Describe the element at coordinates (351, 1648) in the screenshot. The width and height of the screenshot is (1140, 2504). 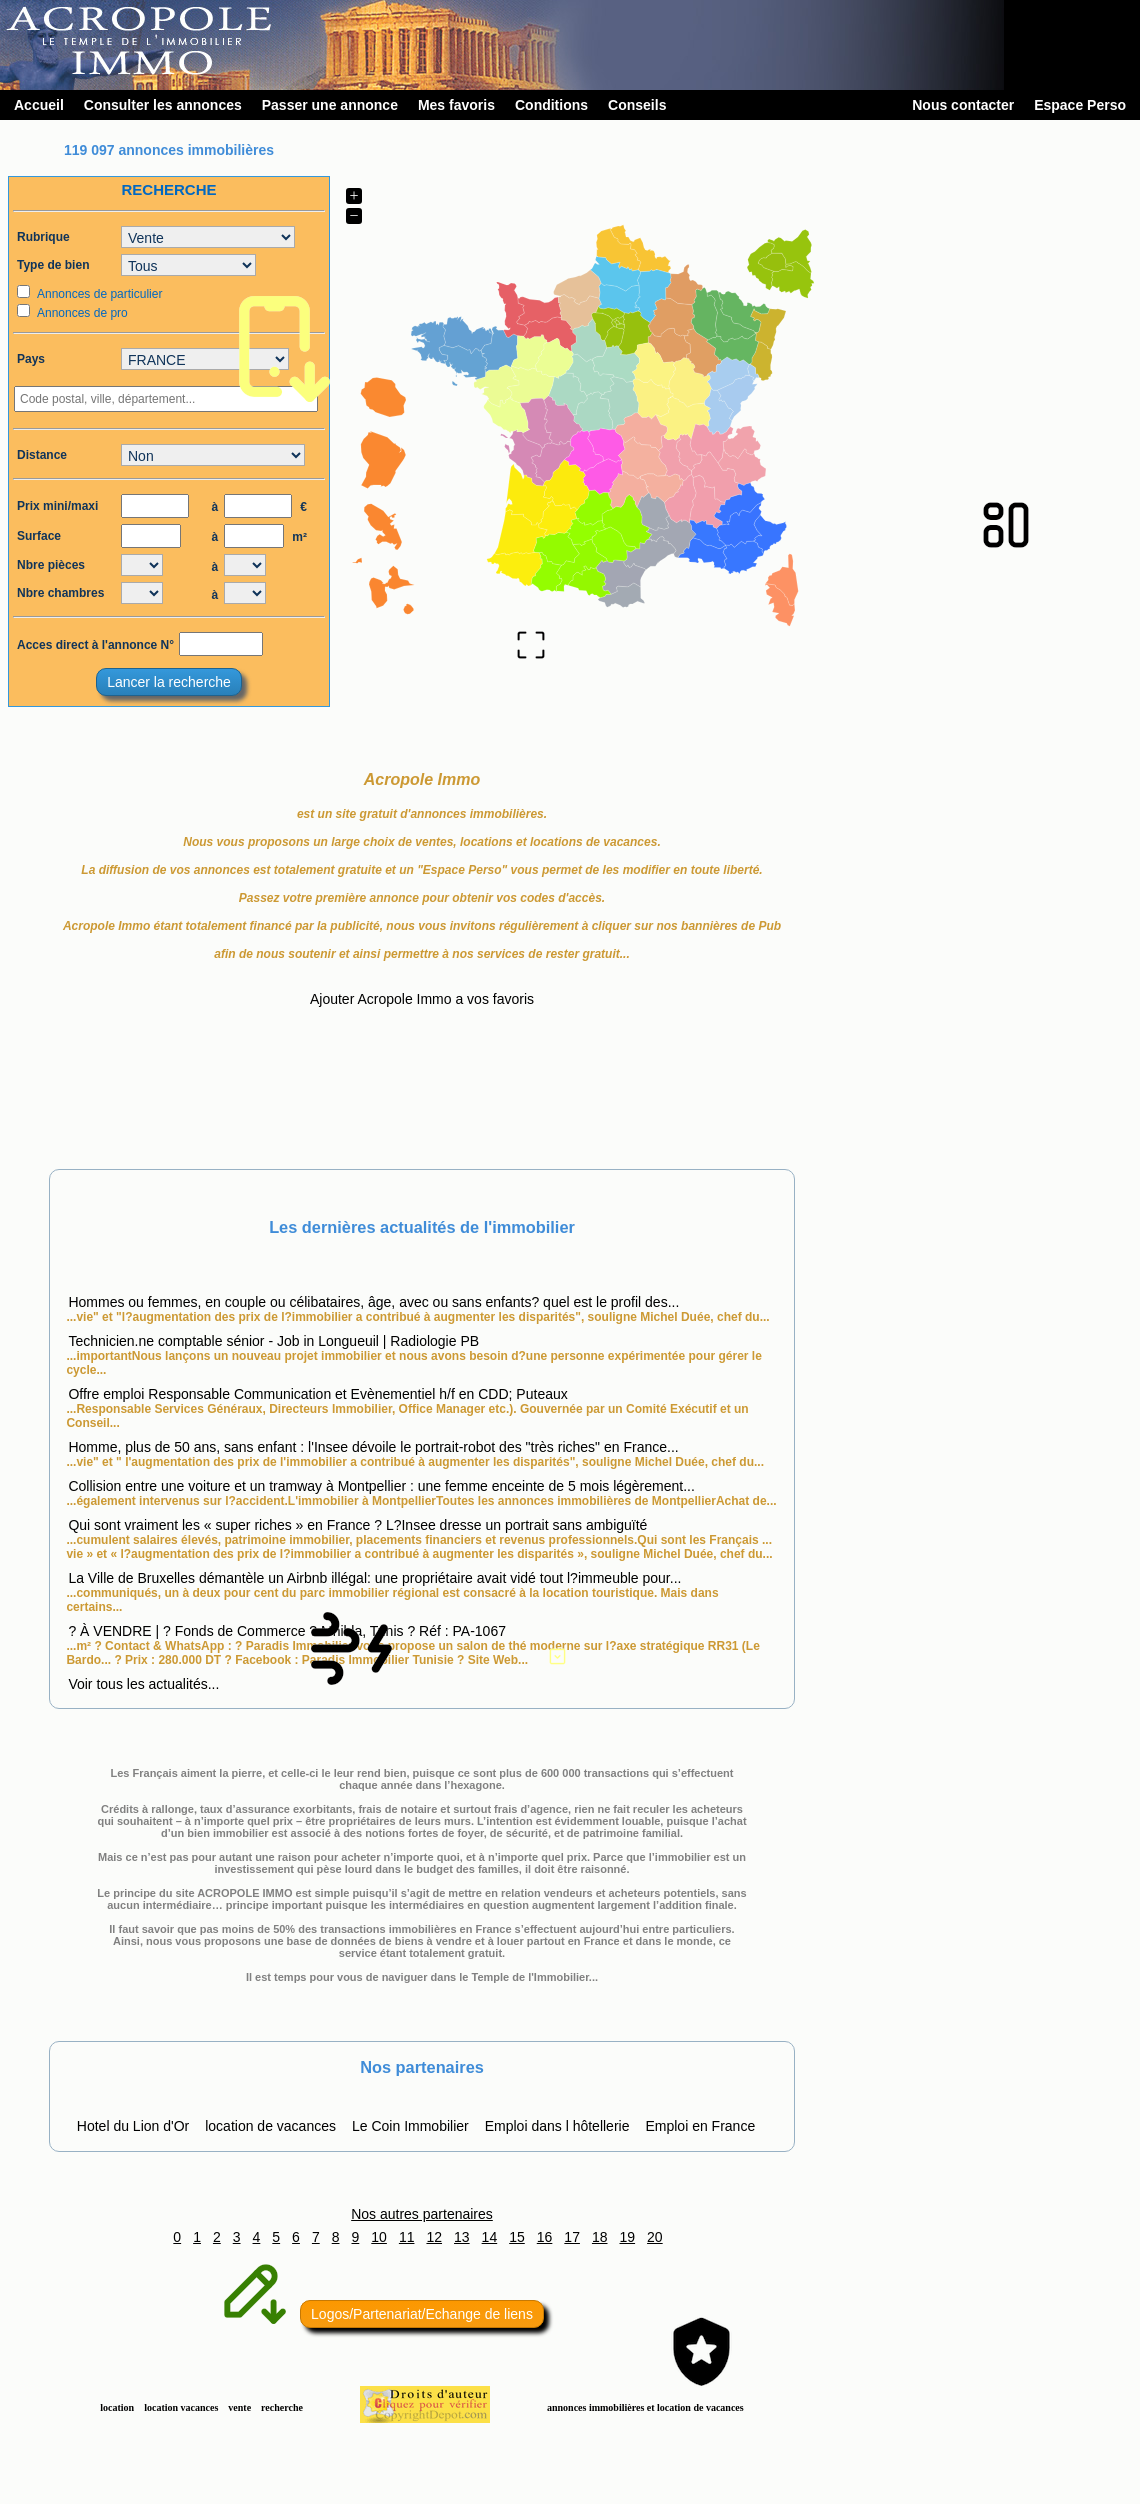
I see `wind power or wind energy generation` at that location.